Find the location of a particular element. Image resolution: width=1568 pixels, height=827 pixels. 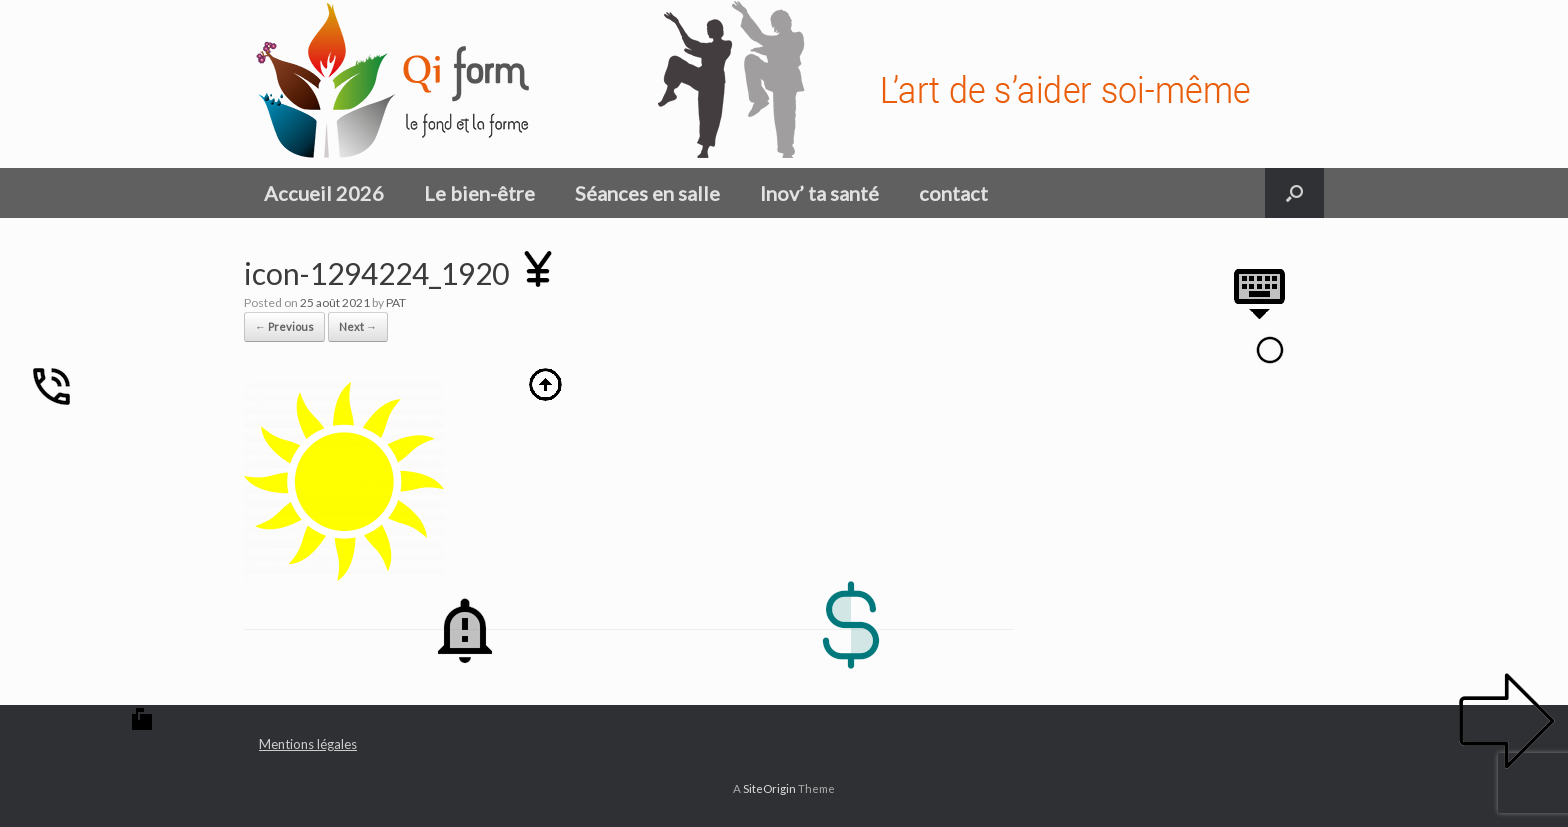

important notification requiring attention is located at coordinates (465, 630).